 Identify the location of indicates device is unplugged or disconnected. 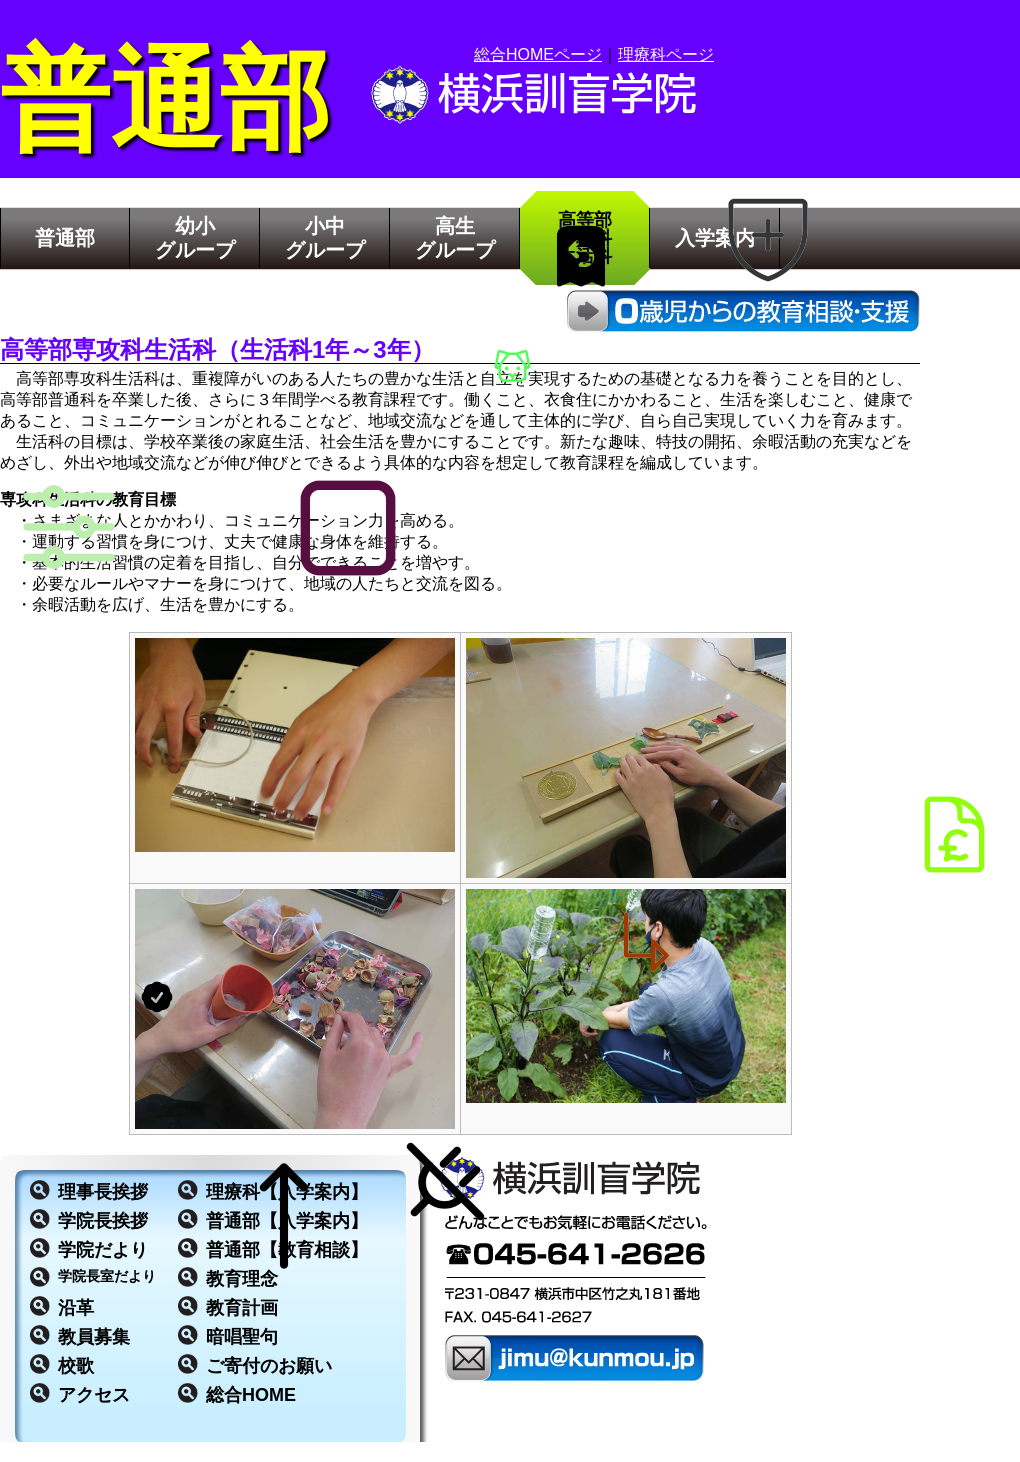
(445, 1181).